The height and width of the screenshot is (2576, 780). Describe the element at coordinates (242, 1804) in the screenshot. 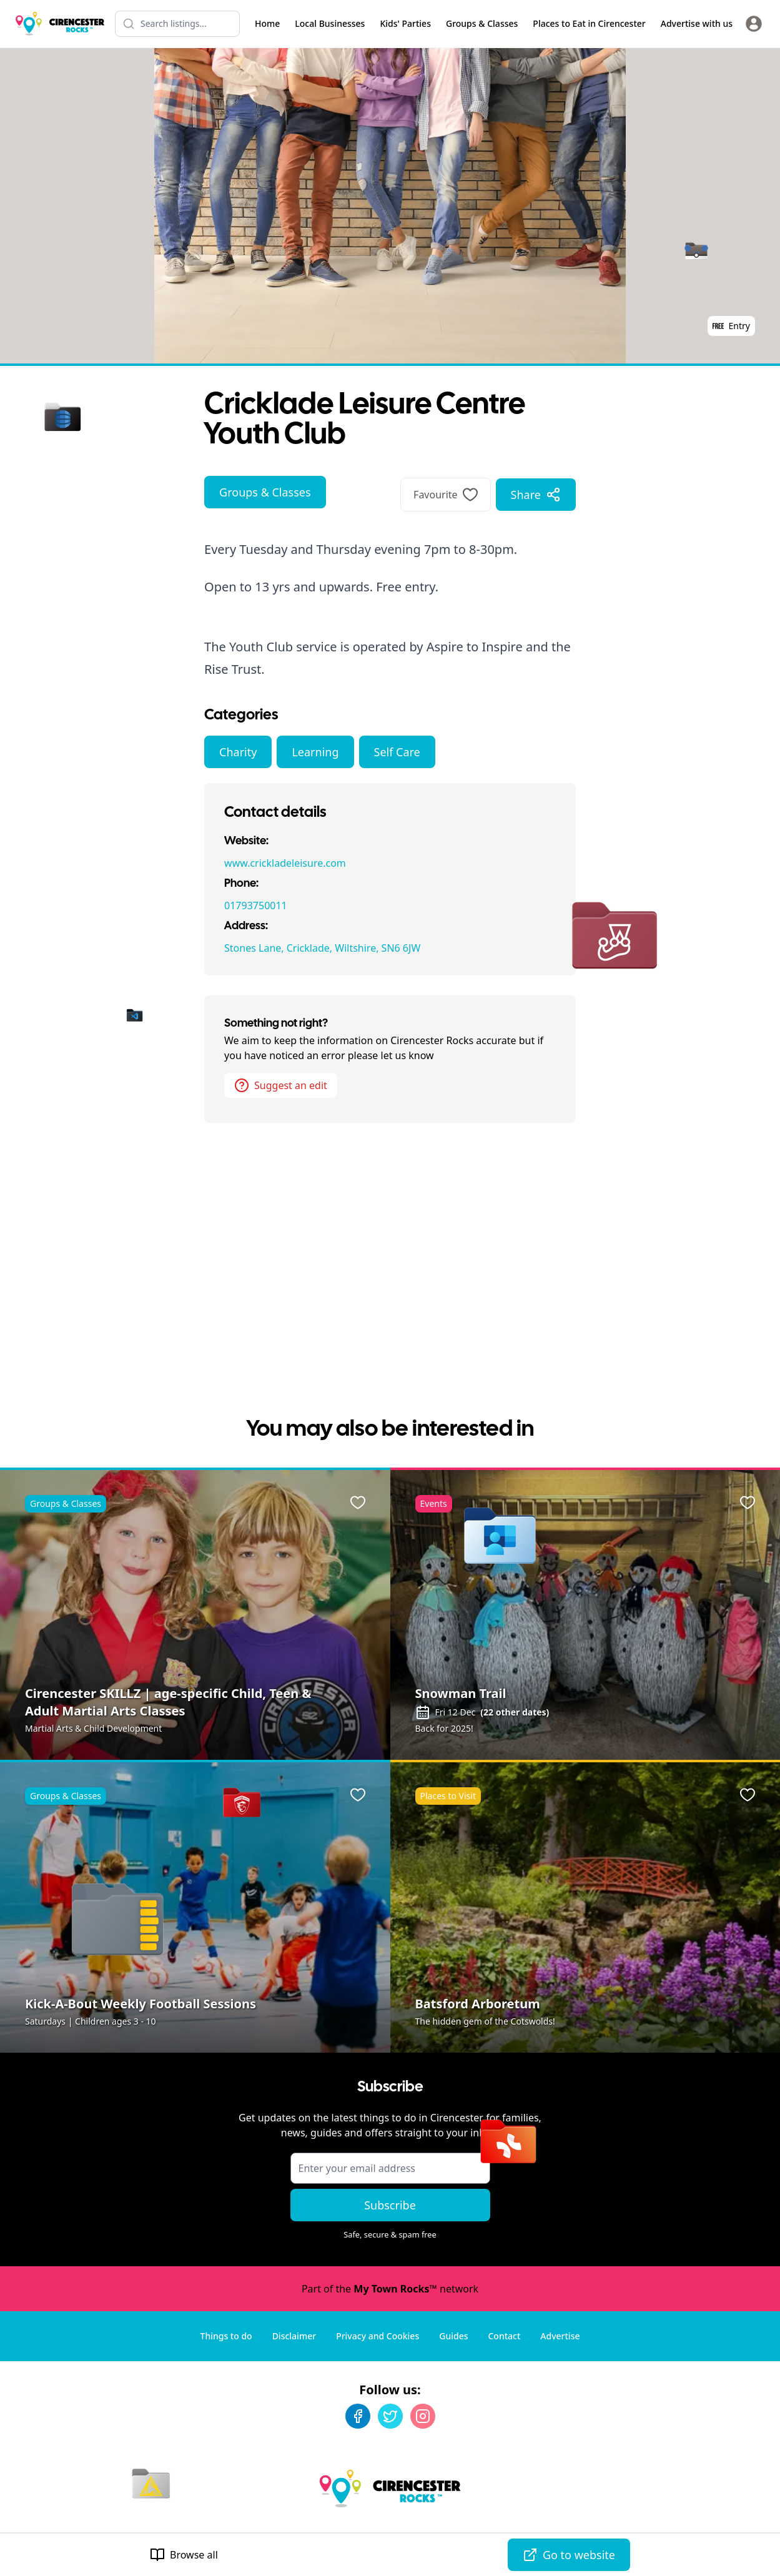

I see `open folder containing MSI software or drivers` at that location.